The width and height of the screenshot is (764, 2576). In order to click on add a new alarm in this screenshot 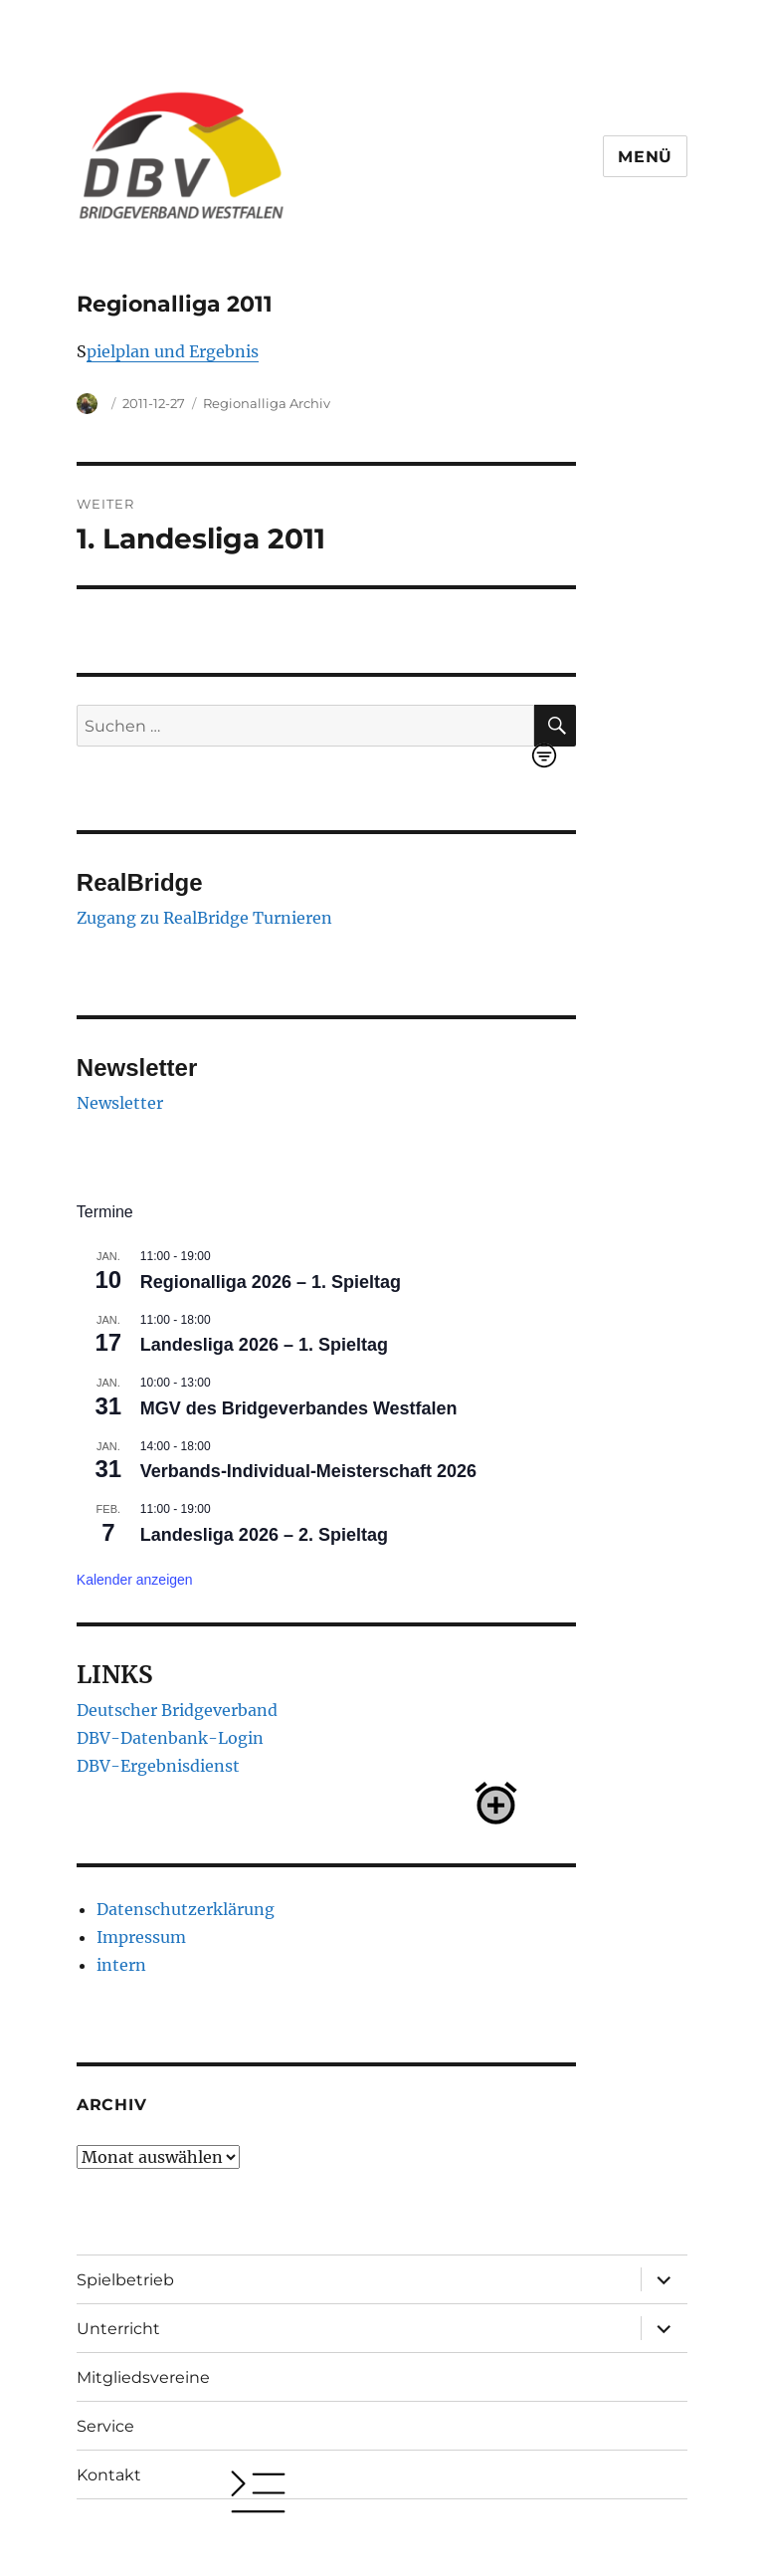, I will do `click(495, 1803)`.